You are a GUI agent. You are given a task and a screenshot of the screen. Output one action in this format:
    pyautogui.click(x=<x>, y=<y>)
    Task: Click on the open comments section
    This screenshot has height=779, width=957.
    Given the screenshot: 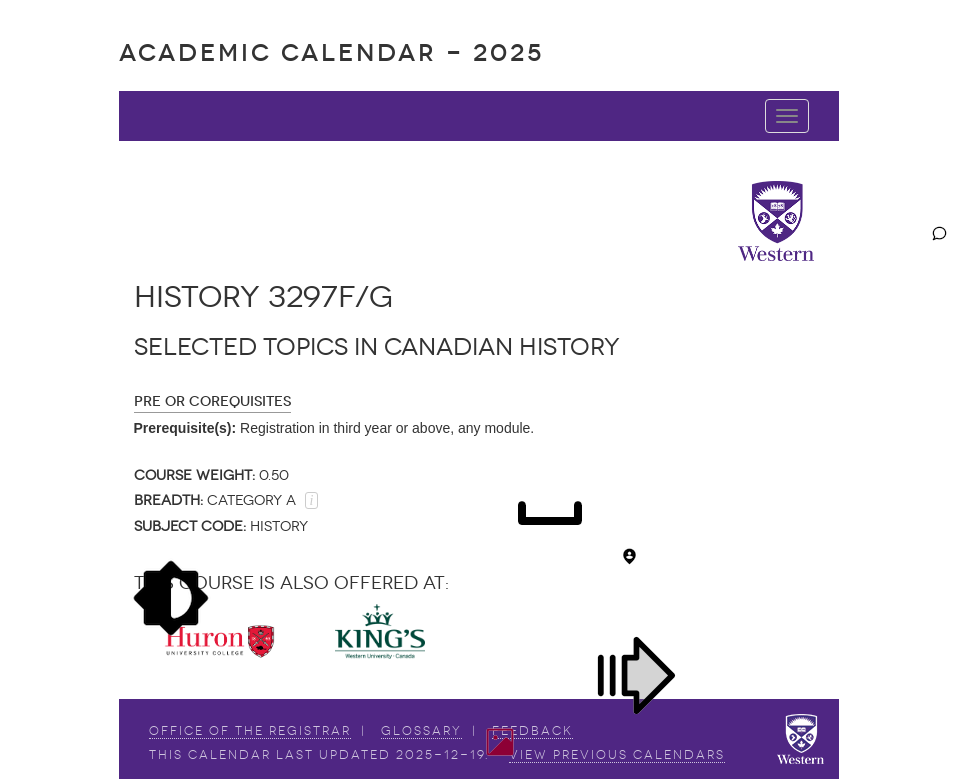 What is the action you would take?
    pyautogui.click(x=939, y=233)
    